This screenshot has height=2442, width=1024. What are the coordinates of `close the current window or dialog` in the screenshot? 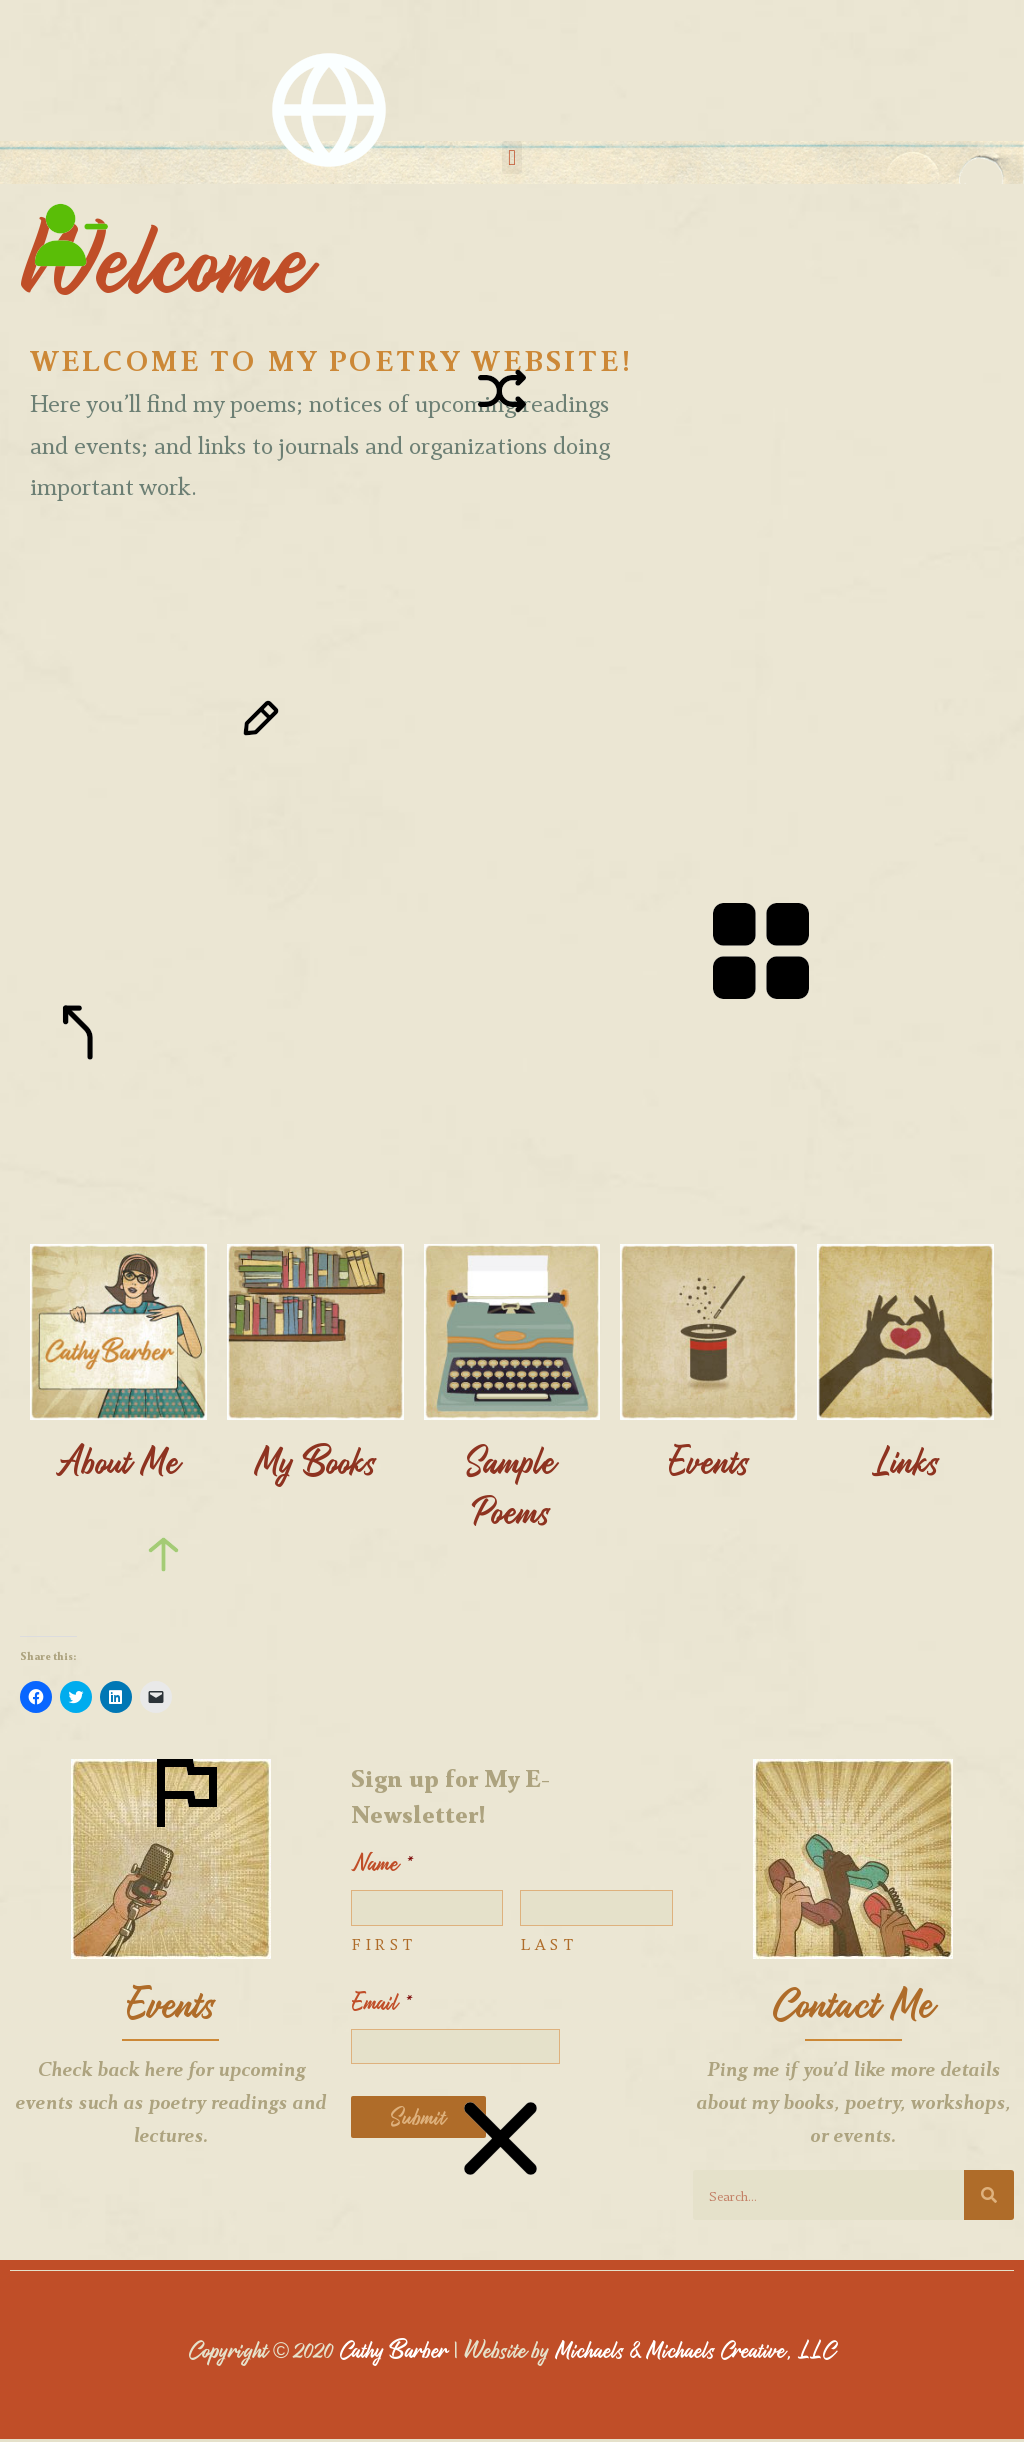 It's located at (500, 2138).